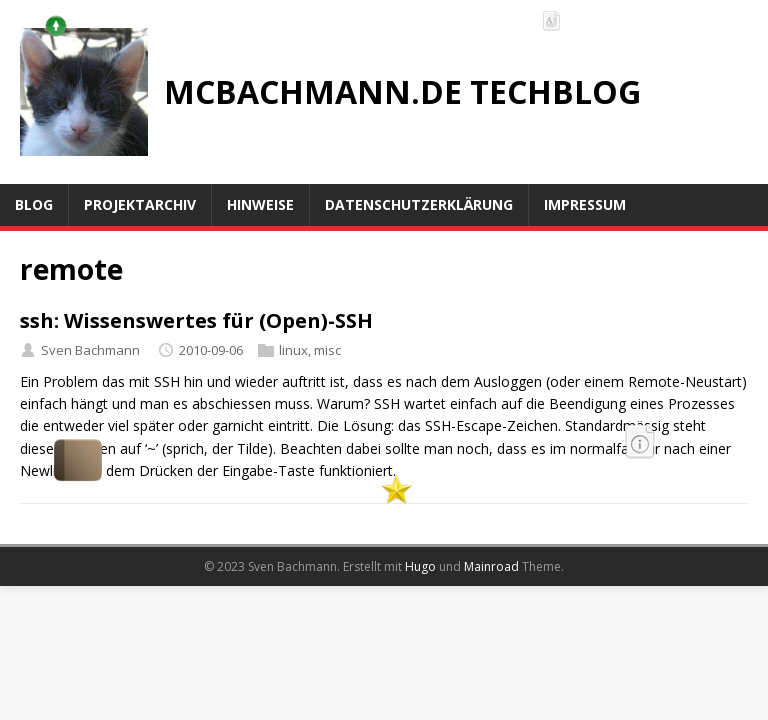 The height and width of the screenshot is (720, 768). What do you see at coordinates (551, 20) in the screenshot?
I see `open a rich text document` at bounding box center [551, 20].